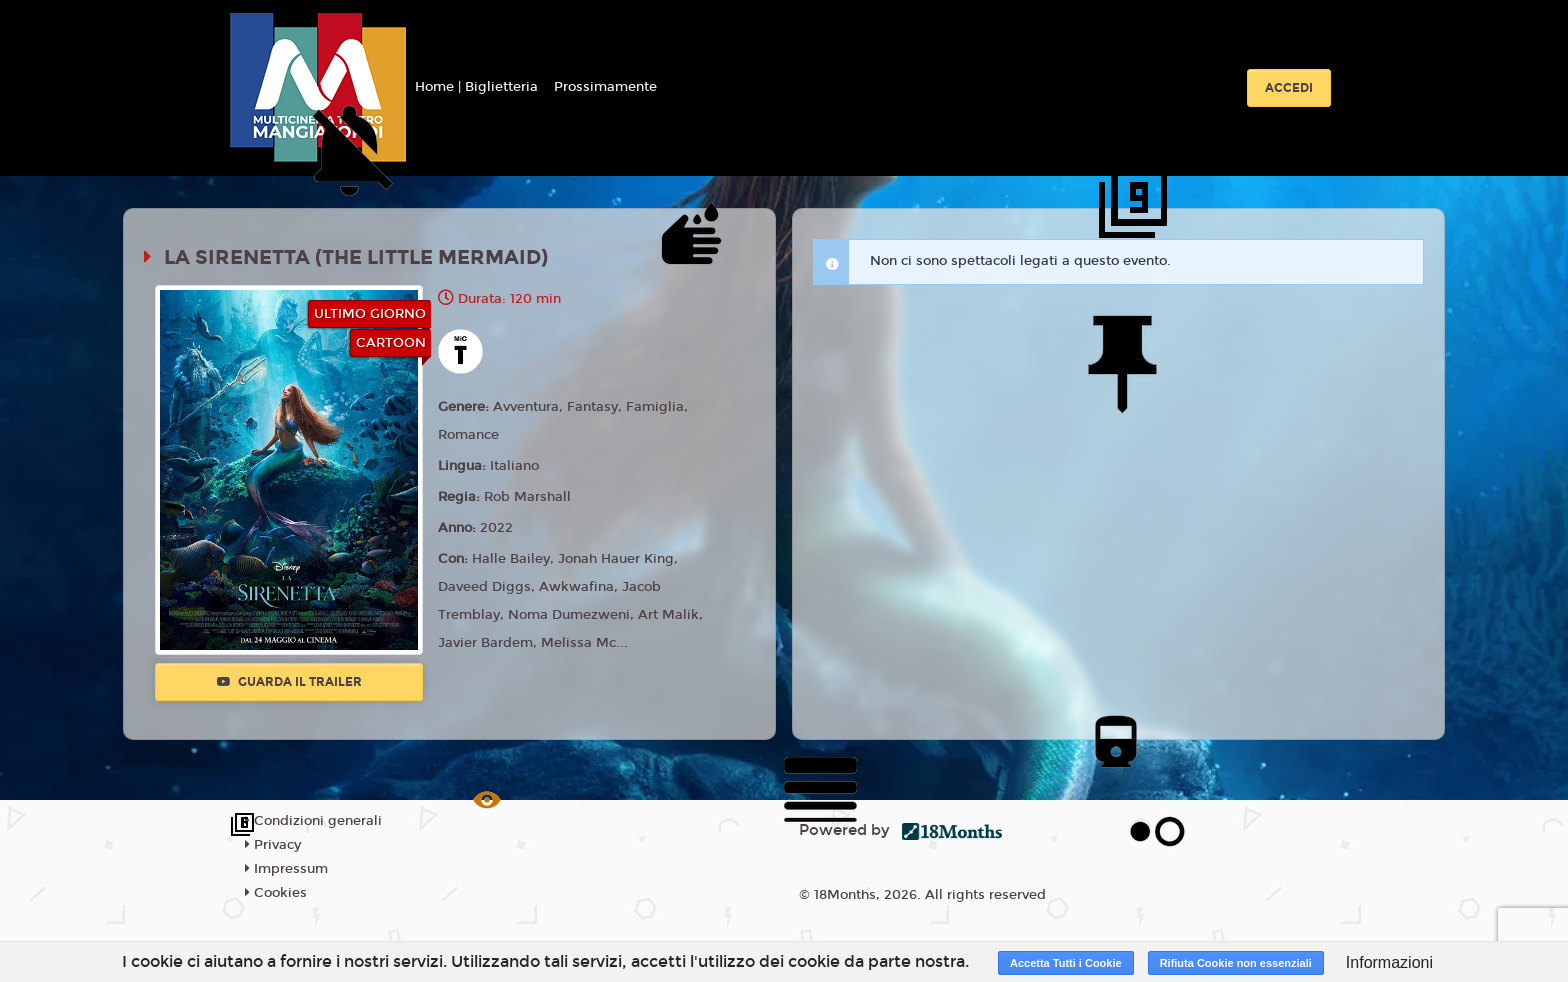  What do you see at coordinates (242, 824) in the screenshot?
I see `indicates 6 items selected or filtered` at bounding box center [242, 824].